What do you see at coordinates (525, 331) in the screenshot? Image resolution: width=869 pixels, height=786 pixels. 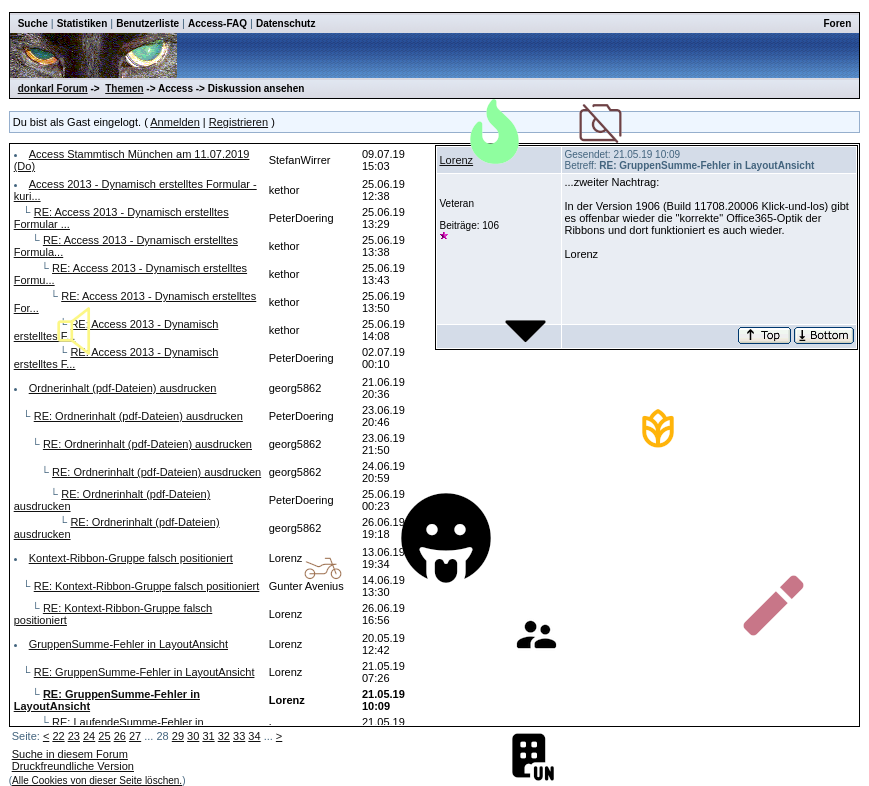 I see `expand a dropdown menu` at bounding box center [525, 331].